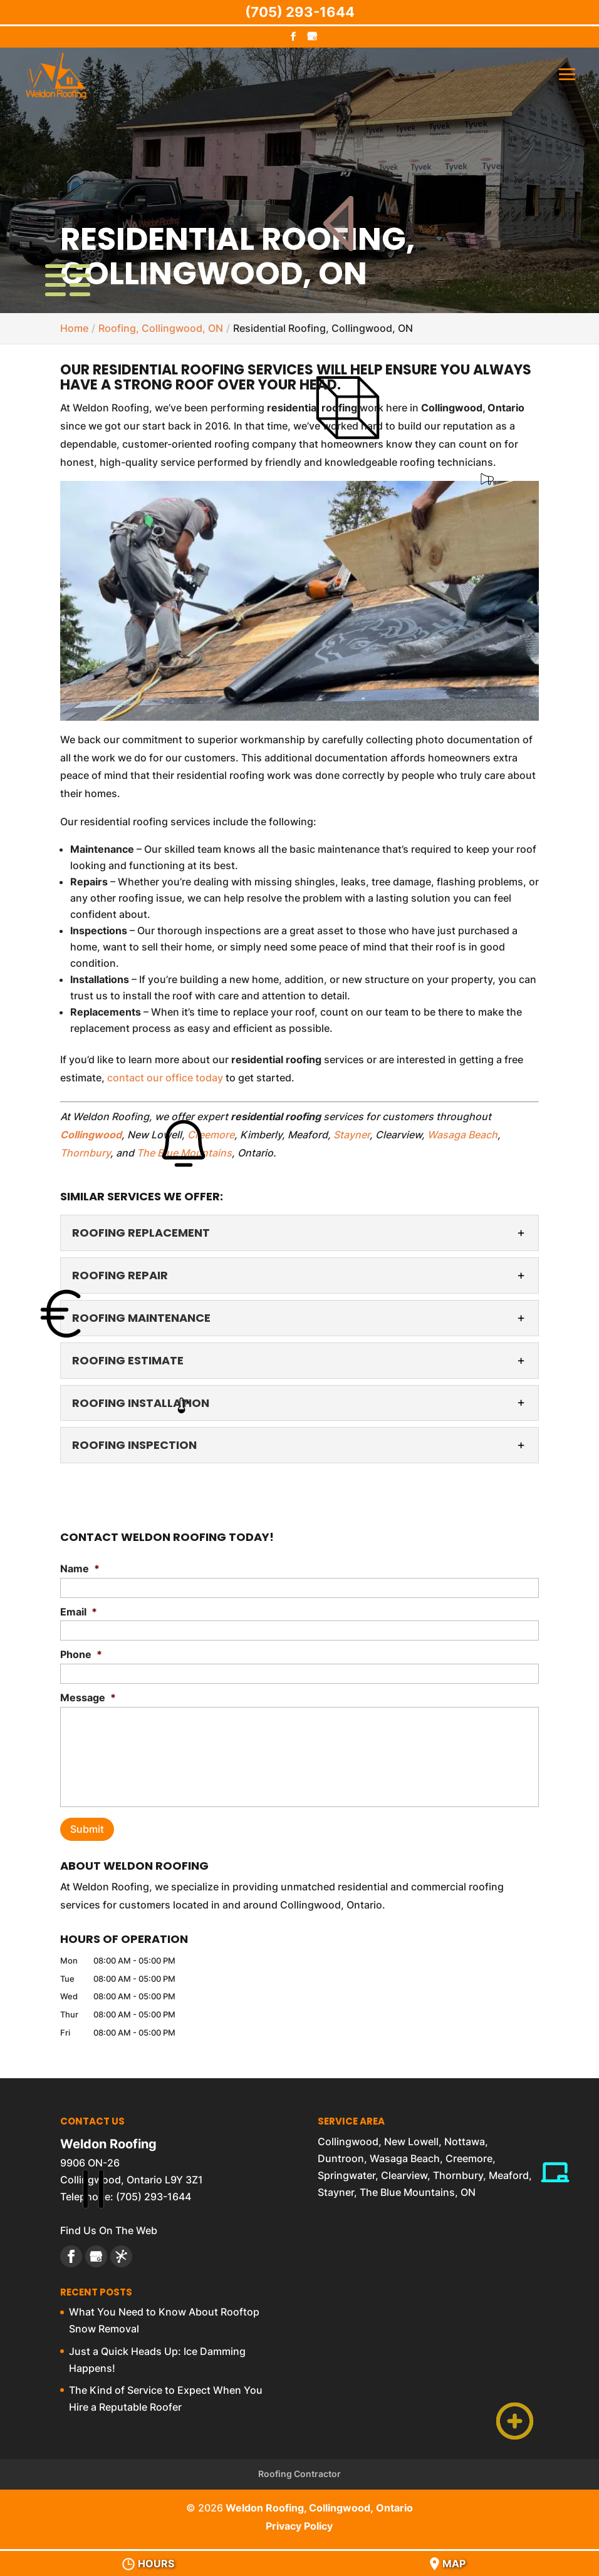  What do you see at coordinates (68, 281) in the screenshot?
I see `switch to multi-column text layout` at bounding box center [68, 281].